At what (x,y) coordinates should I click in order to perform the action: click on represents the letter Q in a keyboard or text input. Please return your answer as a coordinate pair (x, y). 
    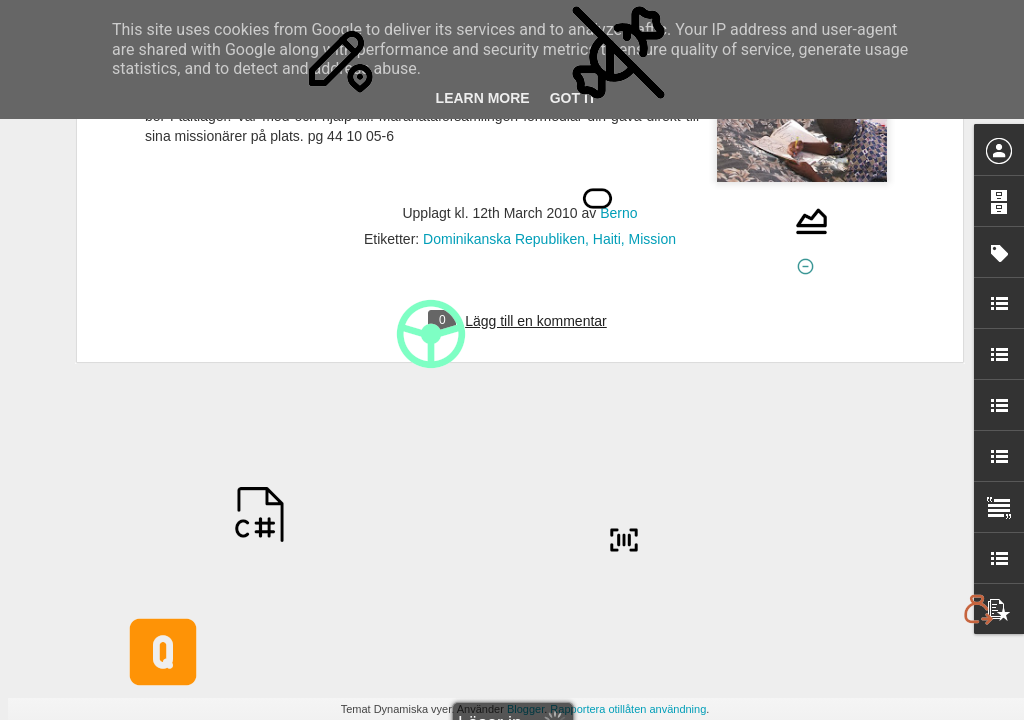
    Looking at the image, I should click on (163, 652).